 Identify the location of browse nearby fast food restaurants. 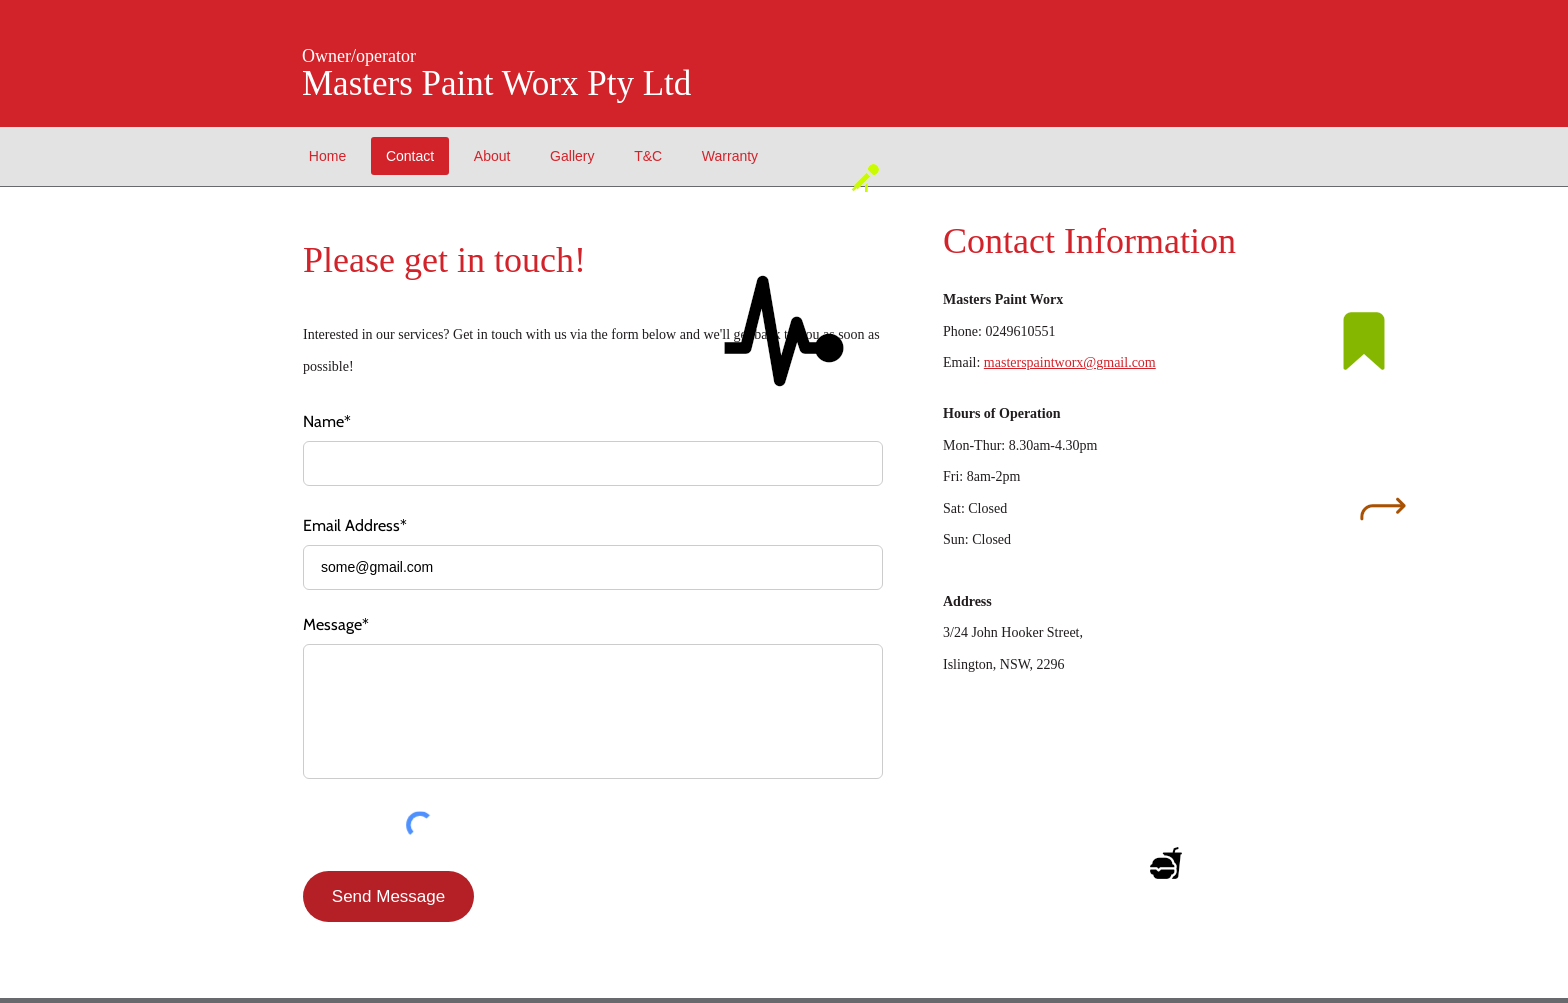
(1166, 863).